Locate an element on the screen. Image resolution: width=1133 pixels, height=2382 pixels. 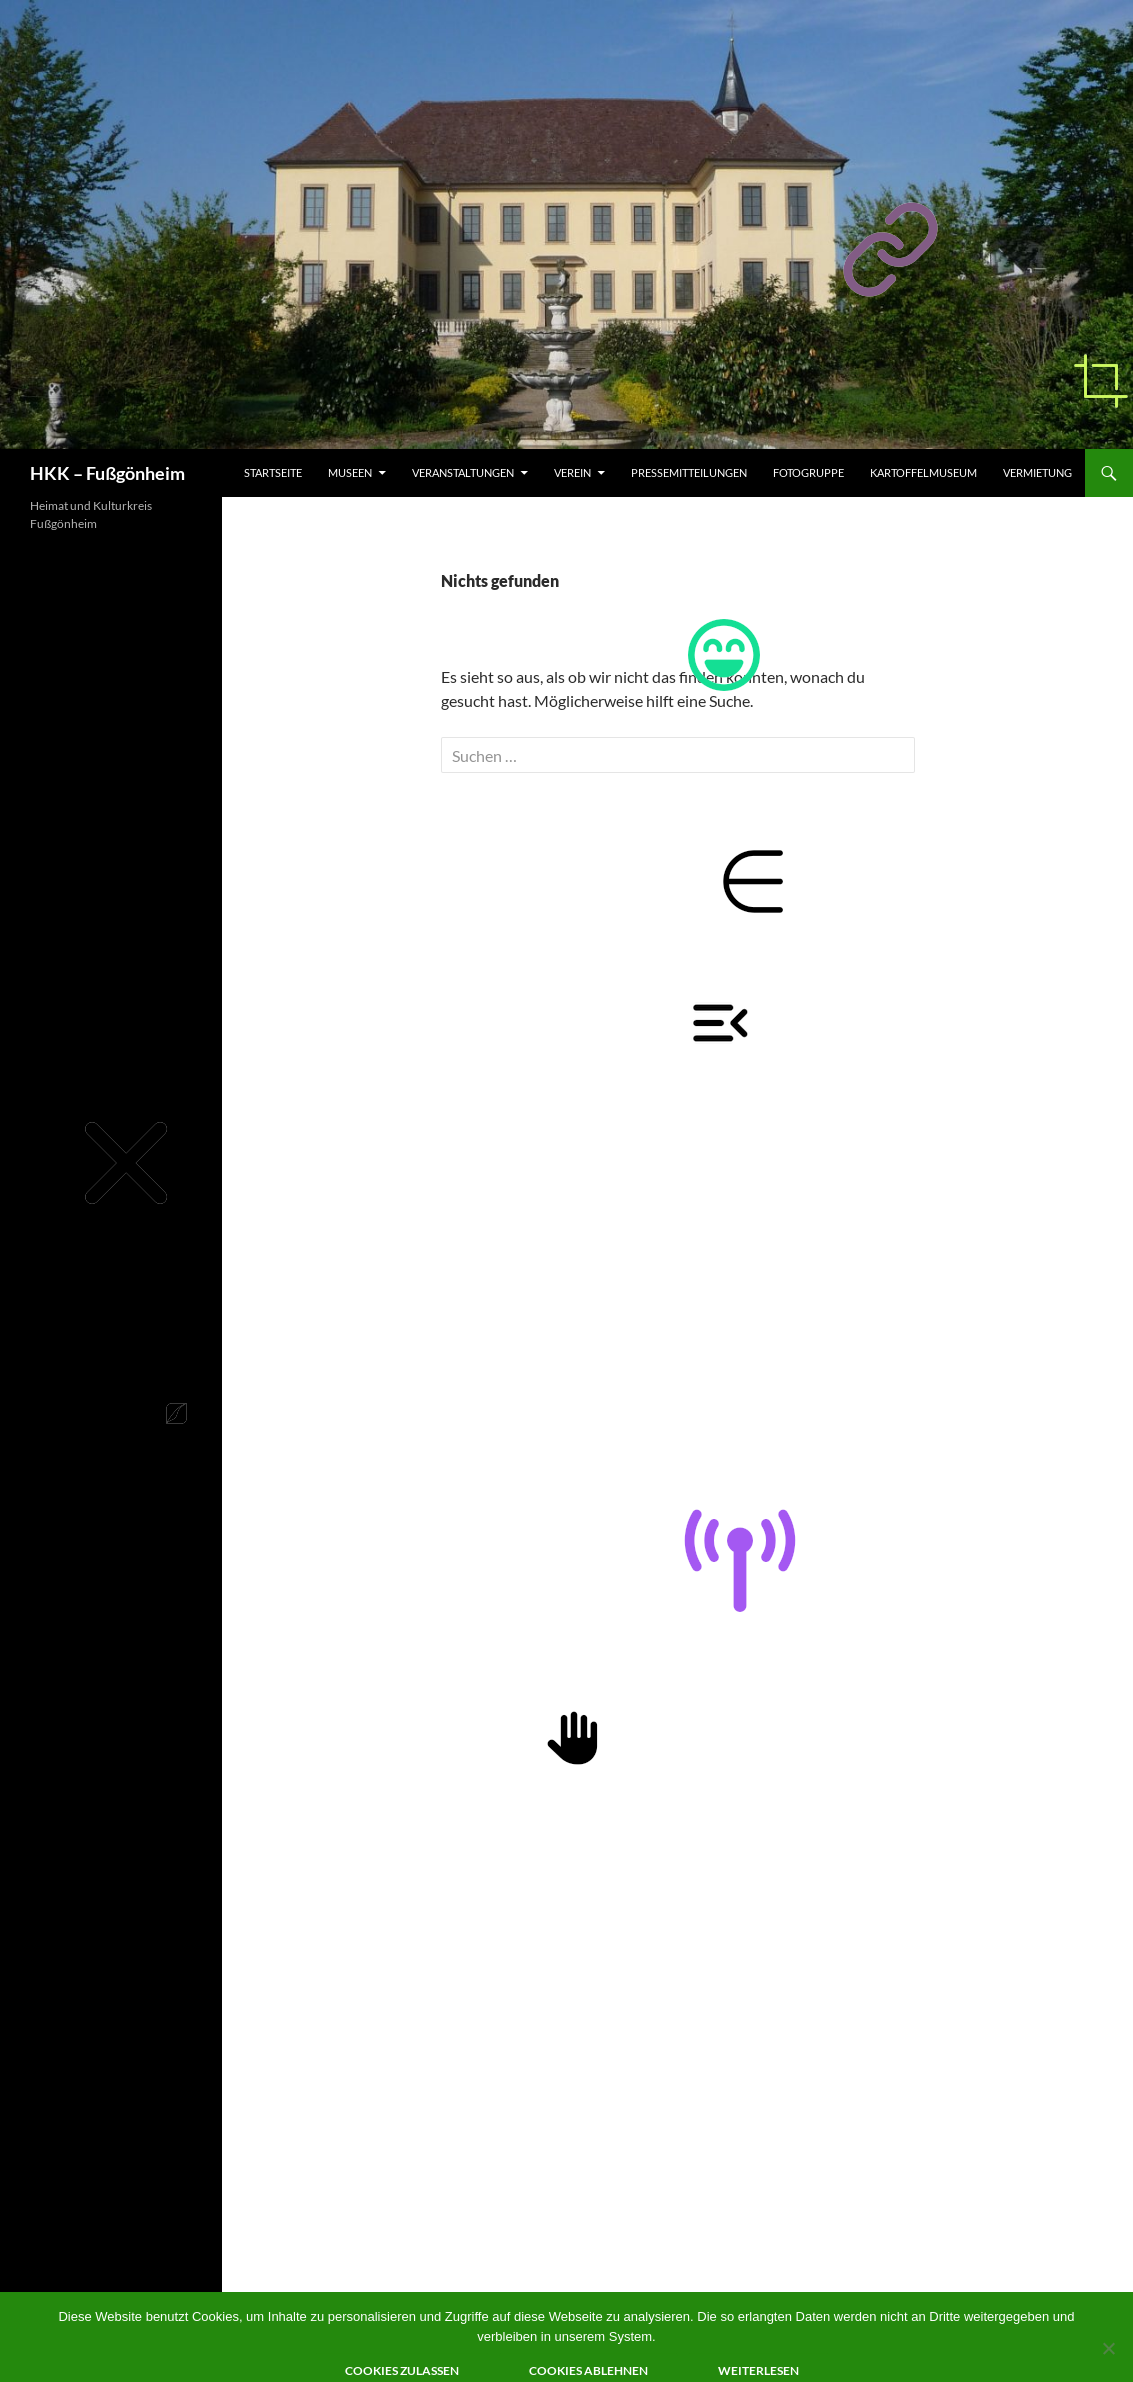
copy or share a link is located at coordinates (890, 249).